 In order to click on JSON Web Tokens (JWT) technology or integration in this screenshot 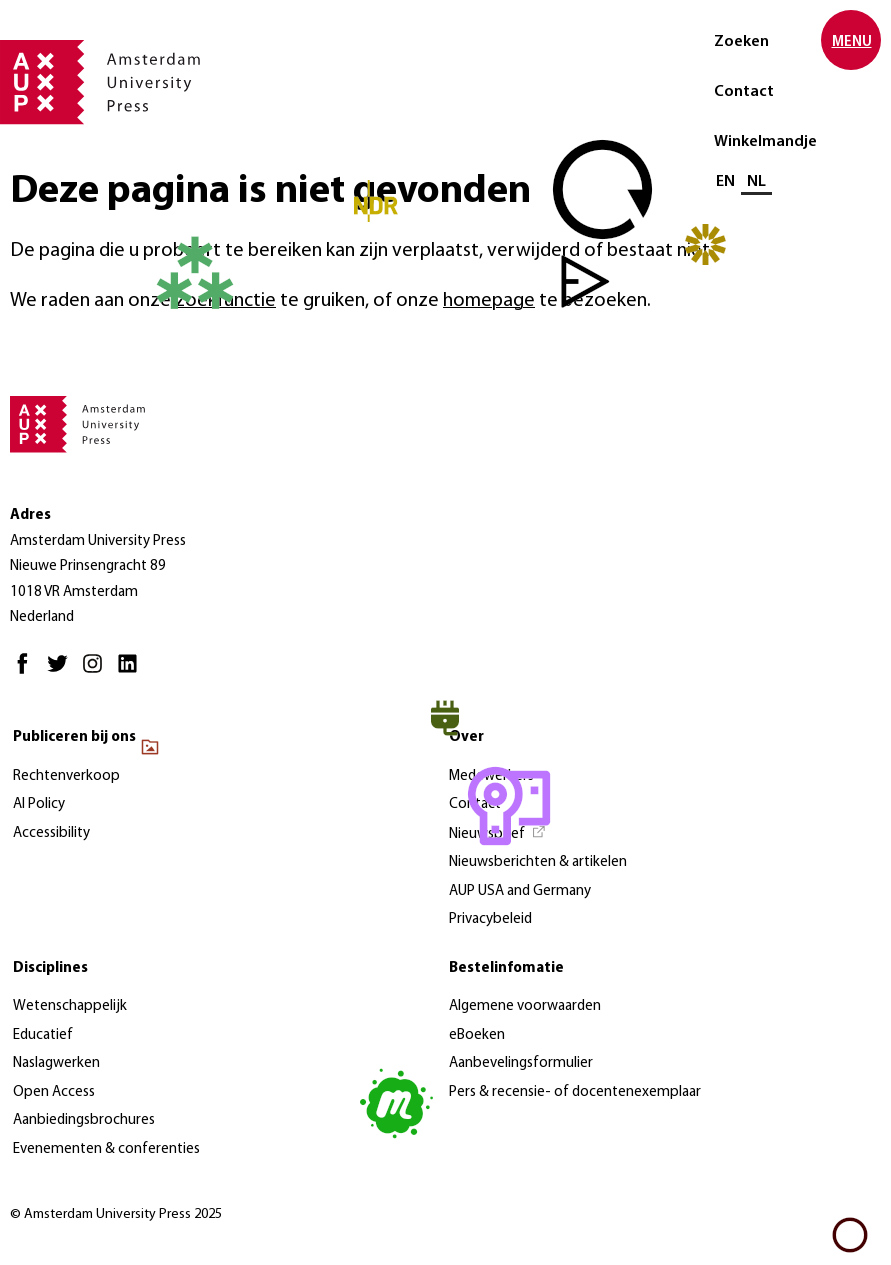, I will do `click(705, 244)`.